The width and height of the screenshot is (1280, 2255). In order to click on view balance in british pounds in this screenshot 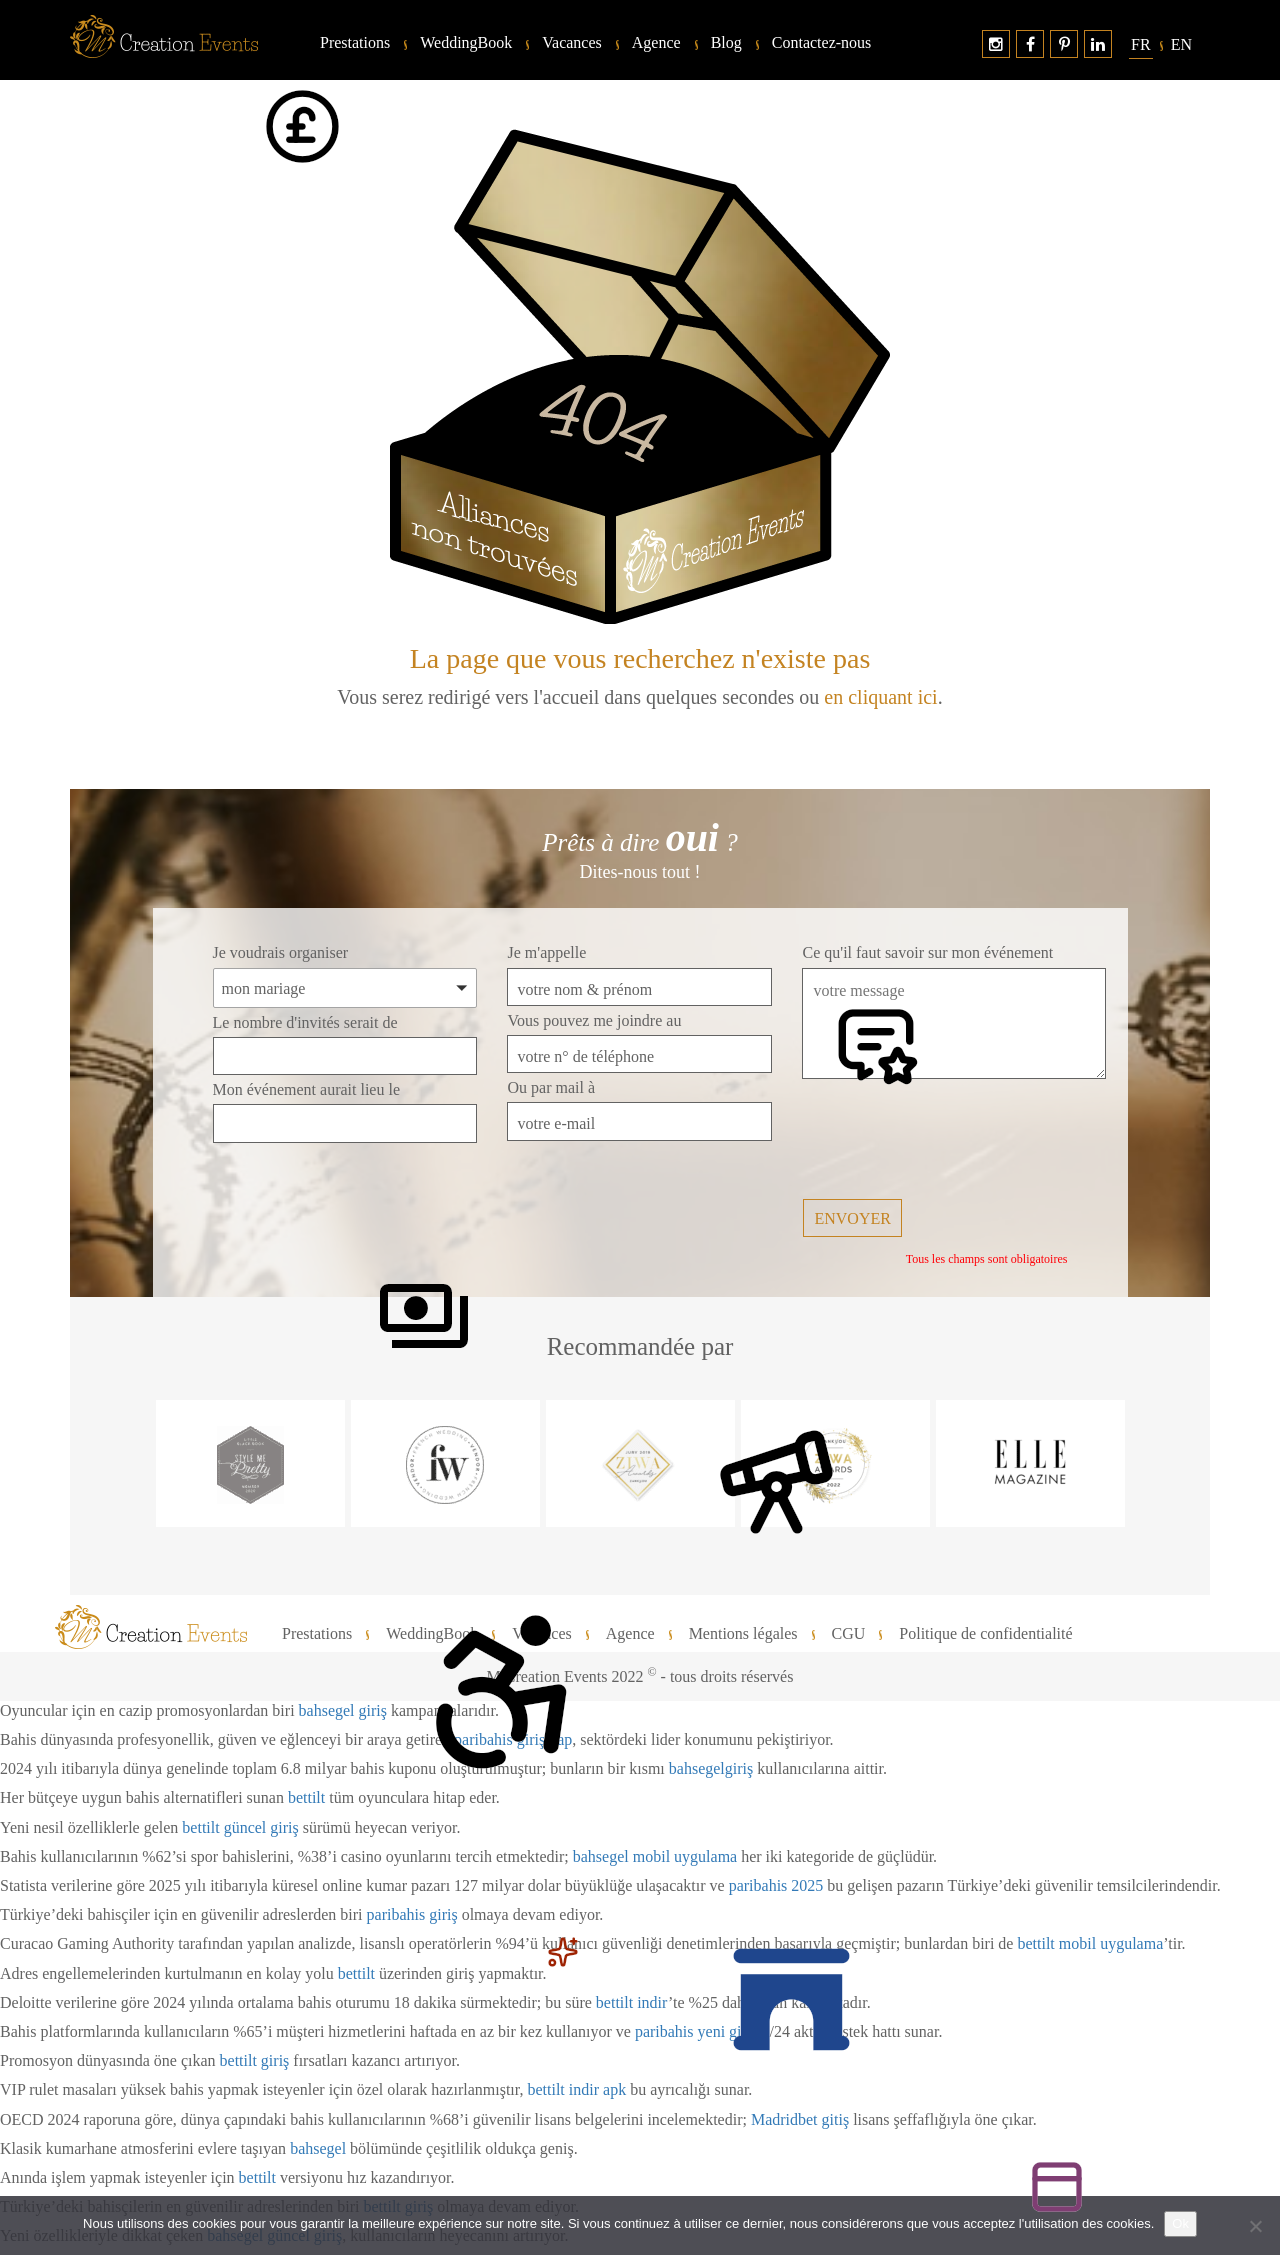, I will do `click(302, 126)`.